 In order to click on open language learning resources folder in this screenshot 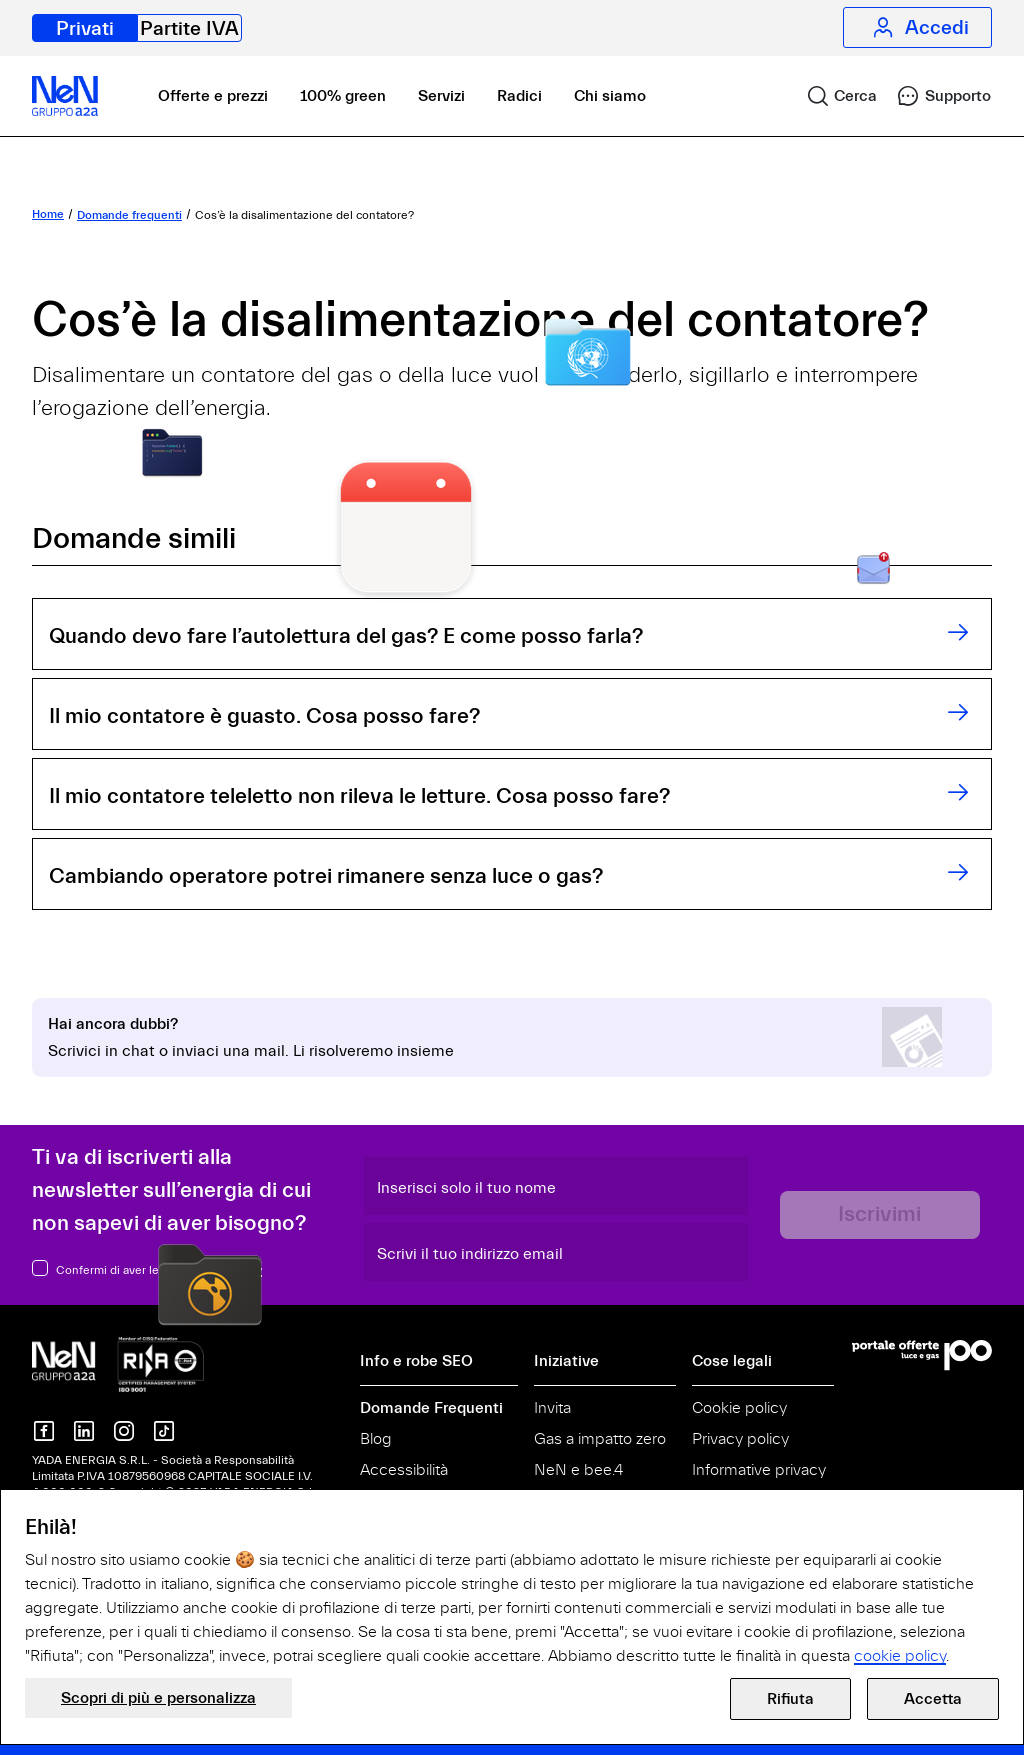, I will do `click(587, 354)`.